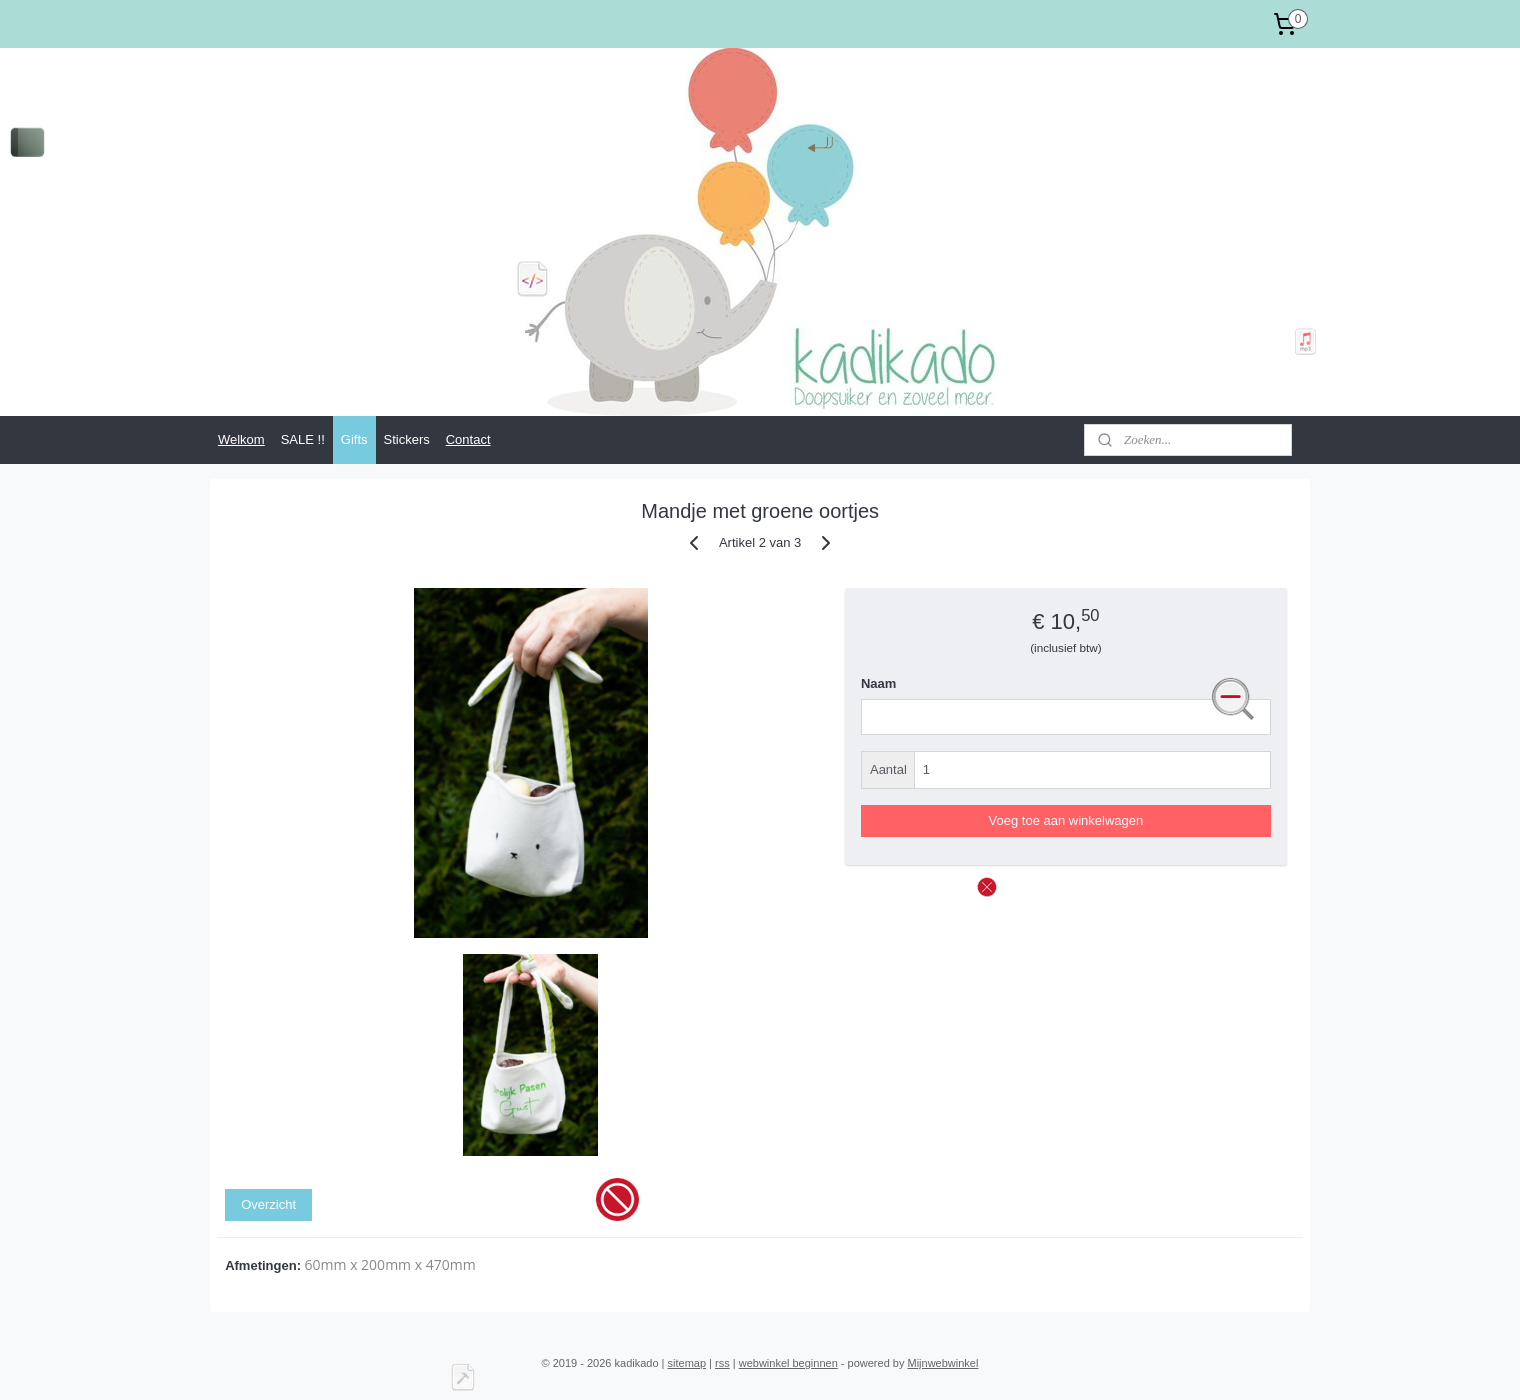  I want to click on delete an email message, so click(617, 1199).